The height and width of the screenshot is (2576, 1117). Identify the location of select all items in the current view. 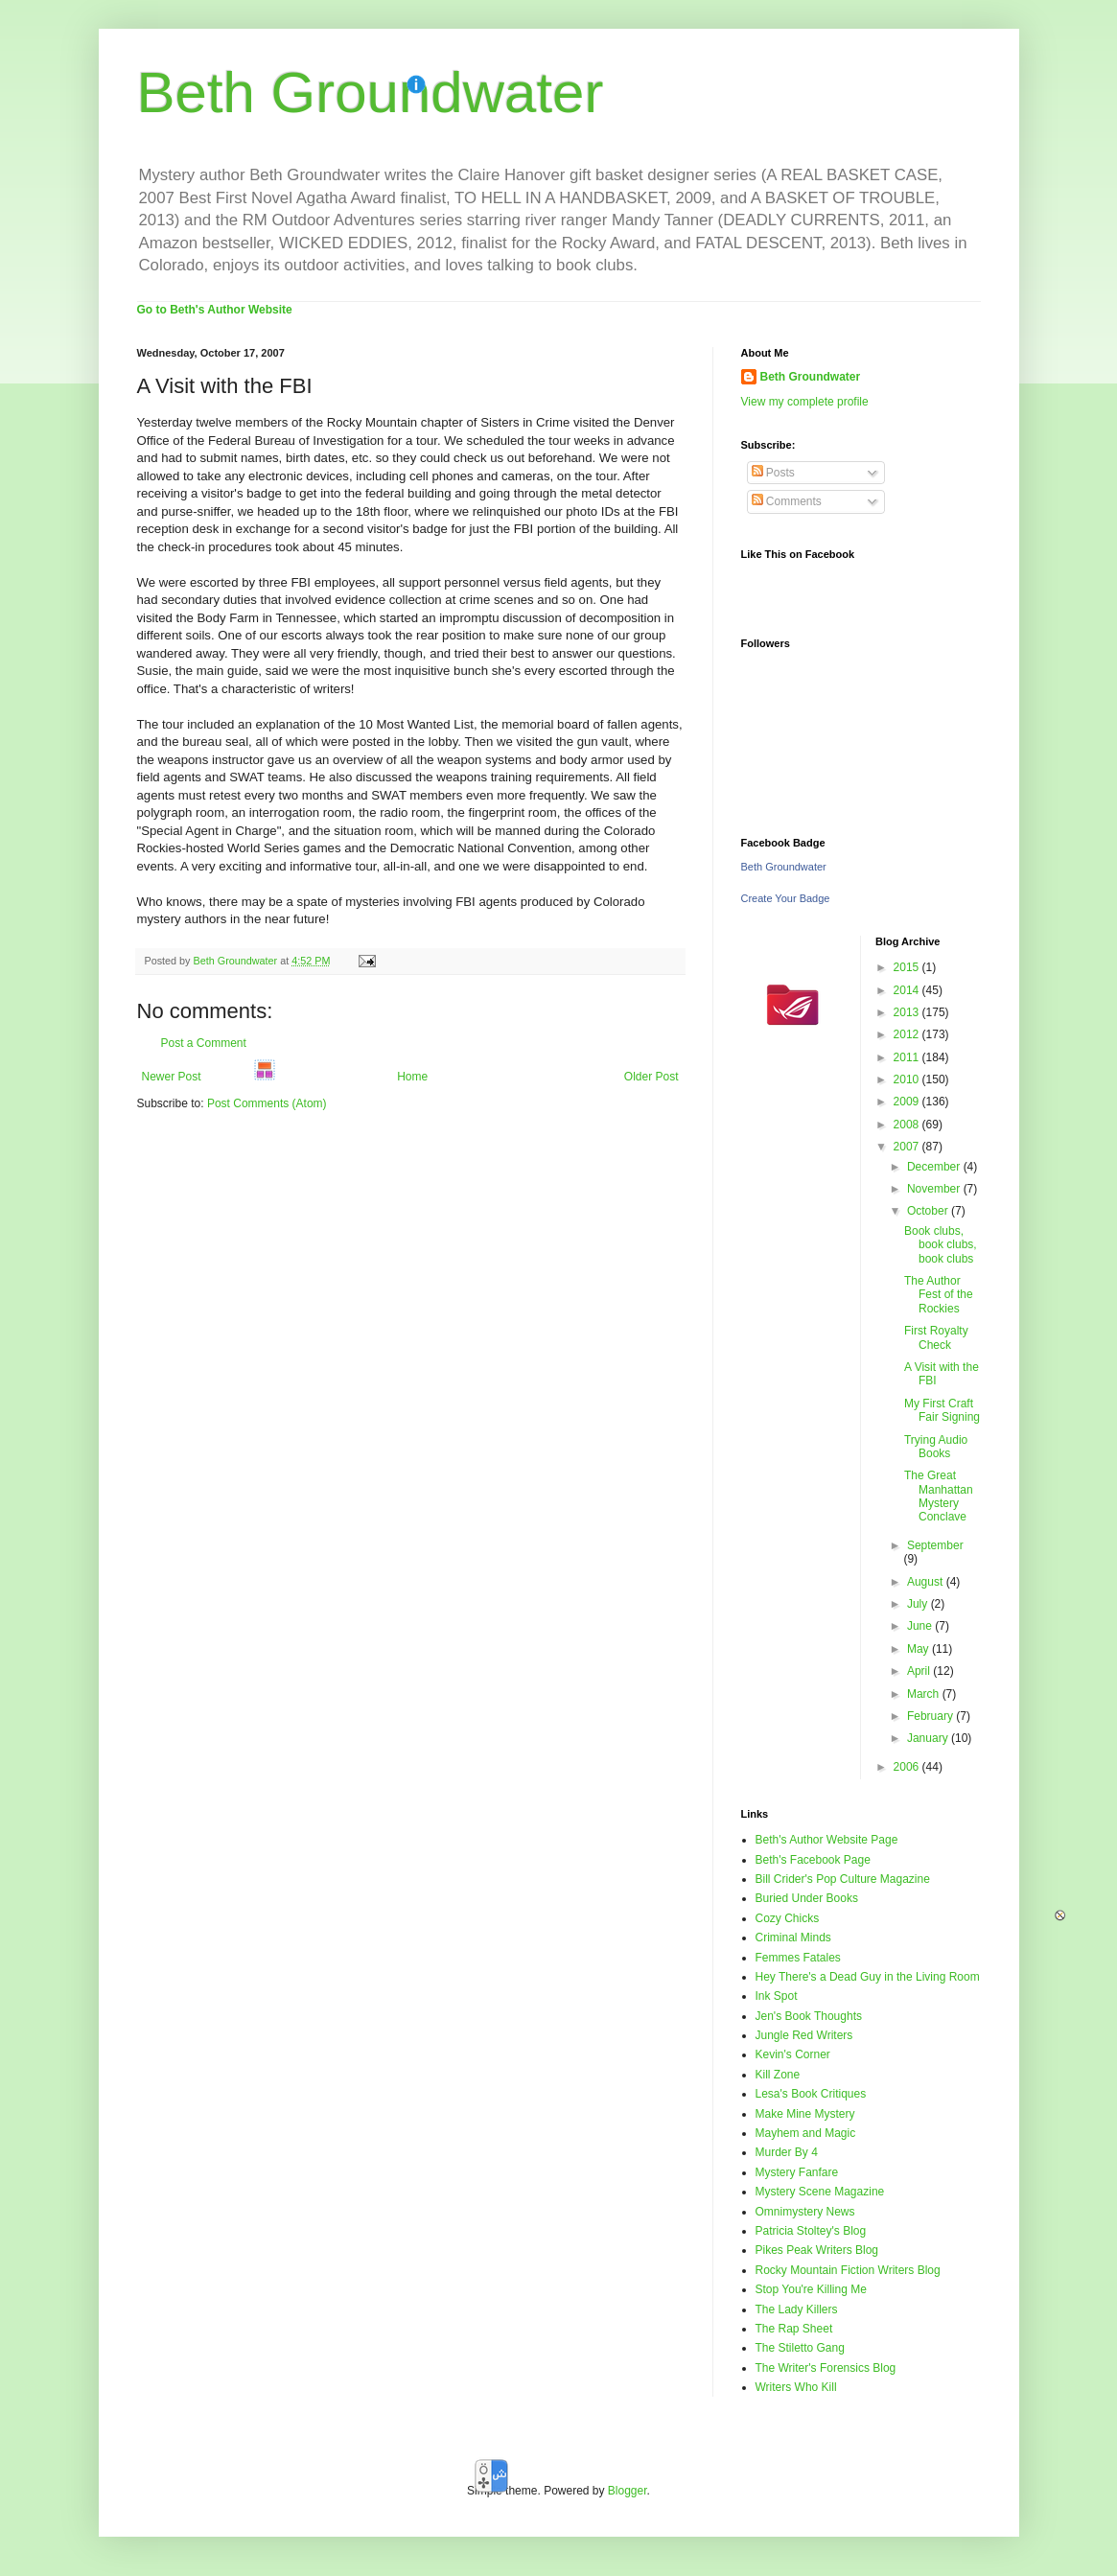
(265, 1070).